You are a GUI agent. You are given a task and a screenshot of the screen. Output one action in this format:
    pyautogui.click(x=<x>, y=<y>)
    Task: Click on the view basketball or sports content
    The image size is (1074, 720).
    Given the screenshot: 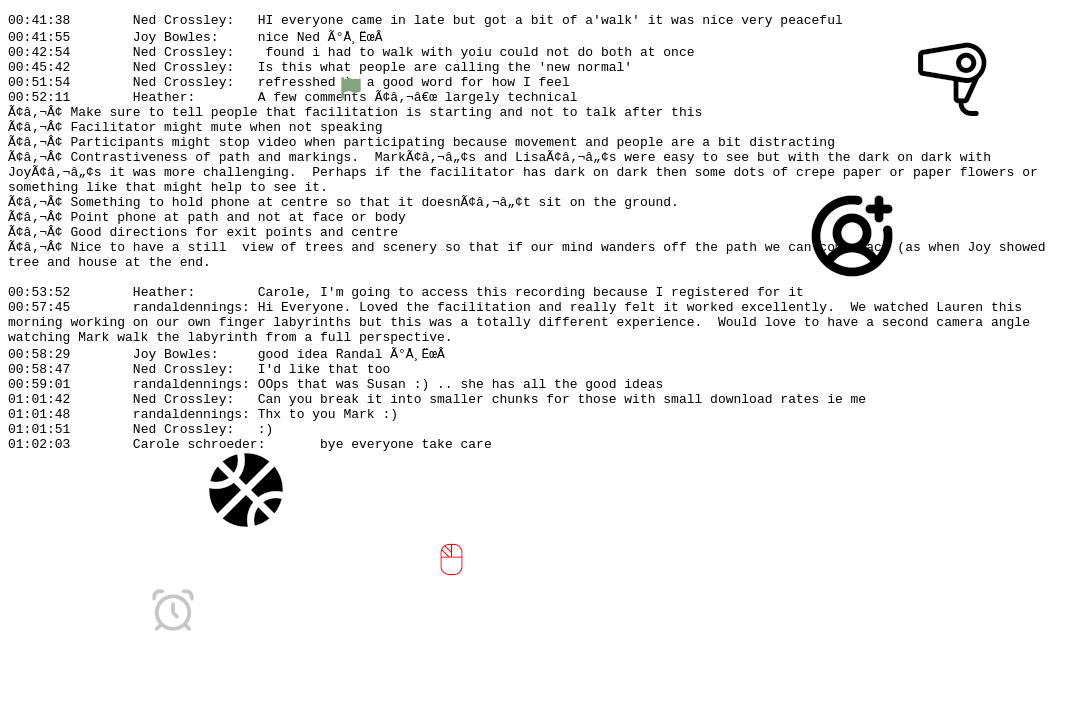 What is the action you would take?
    pyautogui.click(x=246, y=490)
    